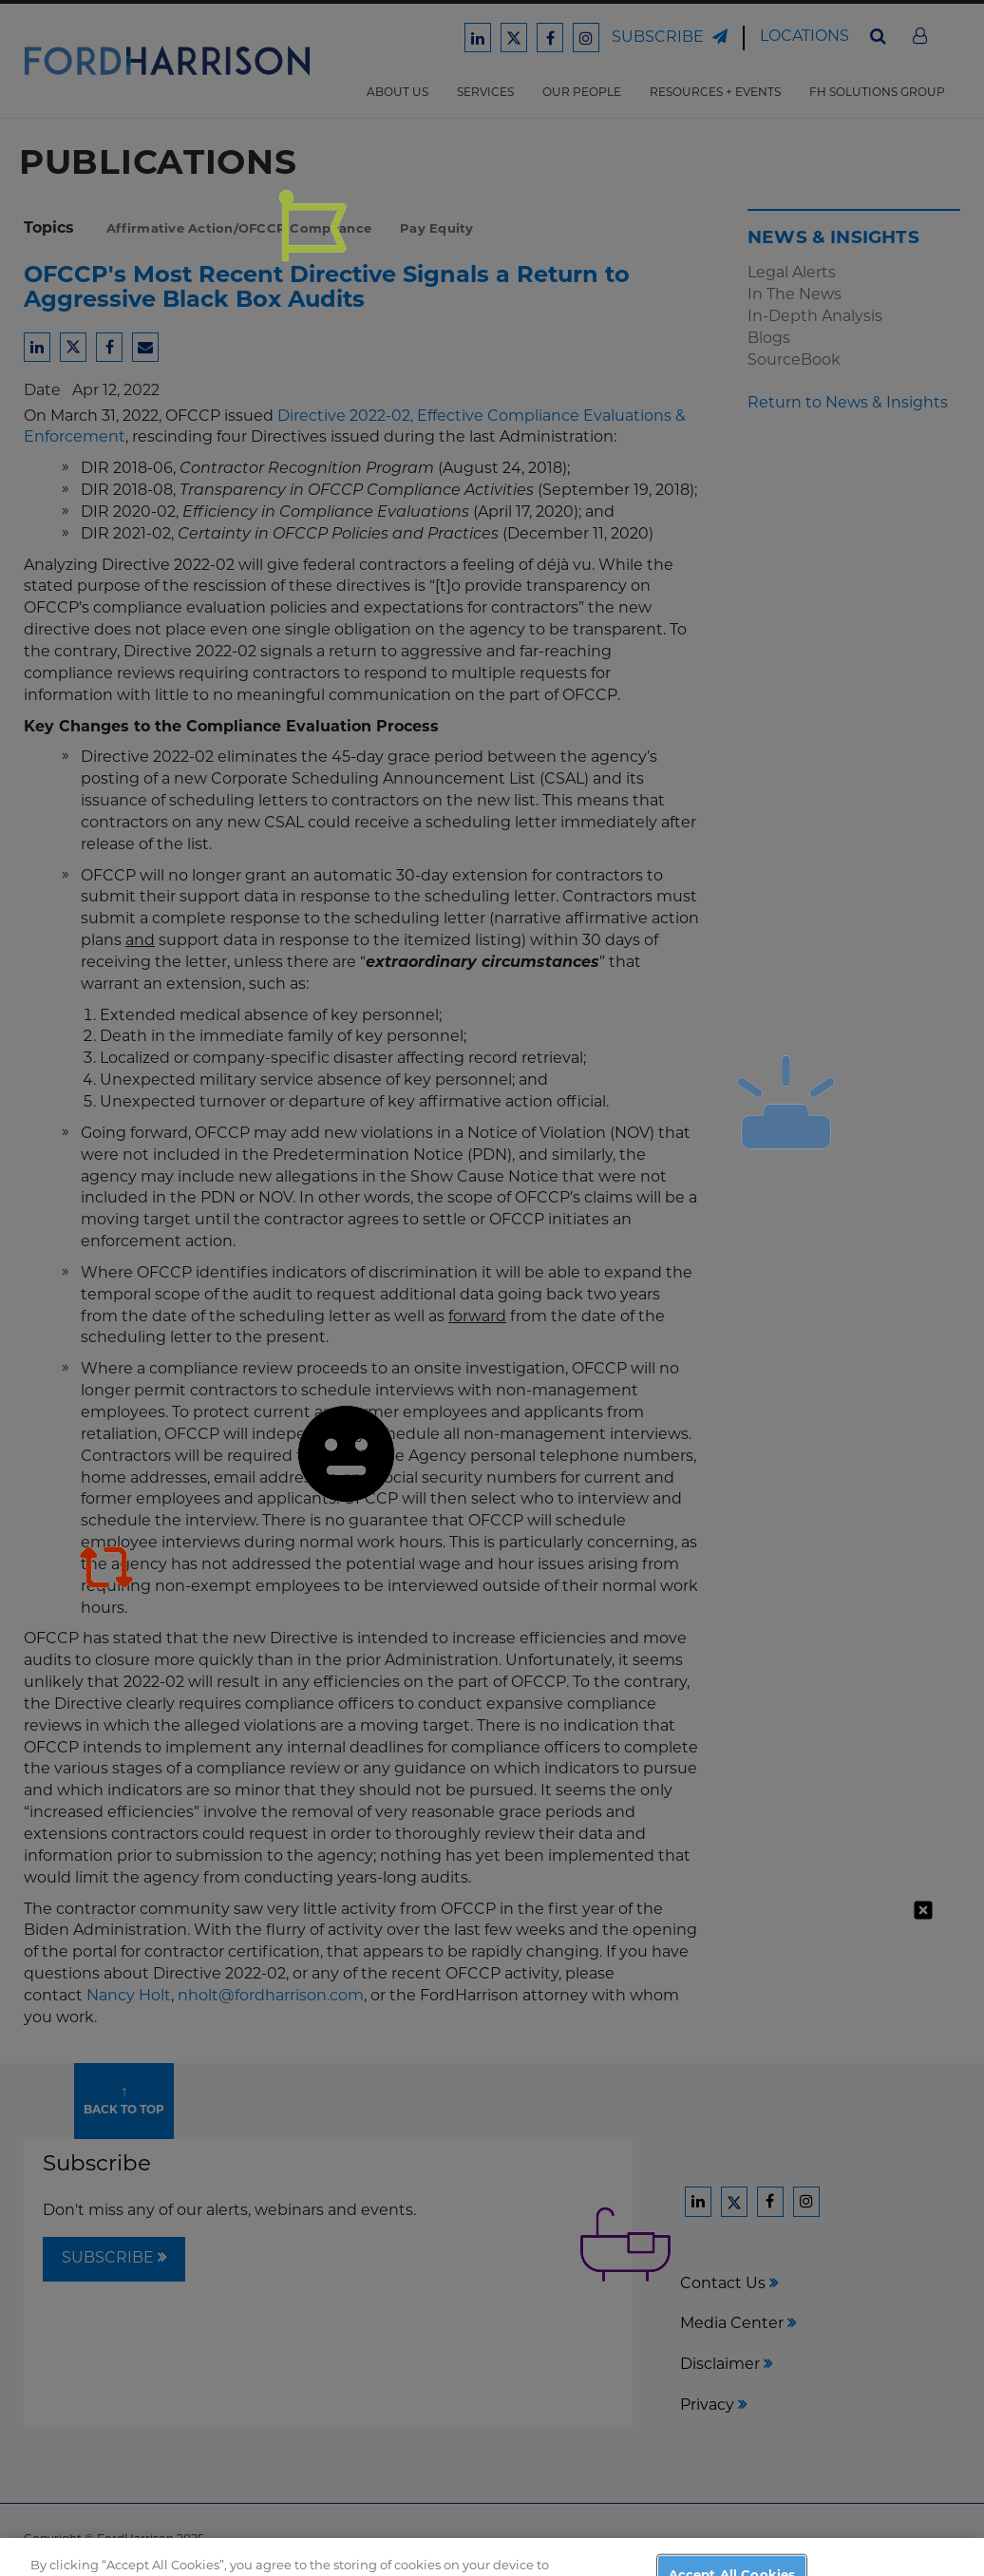  I want to click on flag or bookmark an item, so click(312, 225).